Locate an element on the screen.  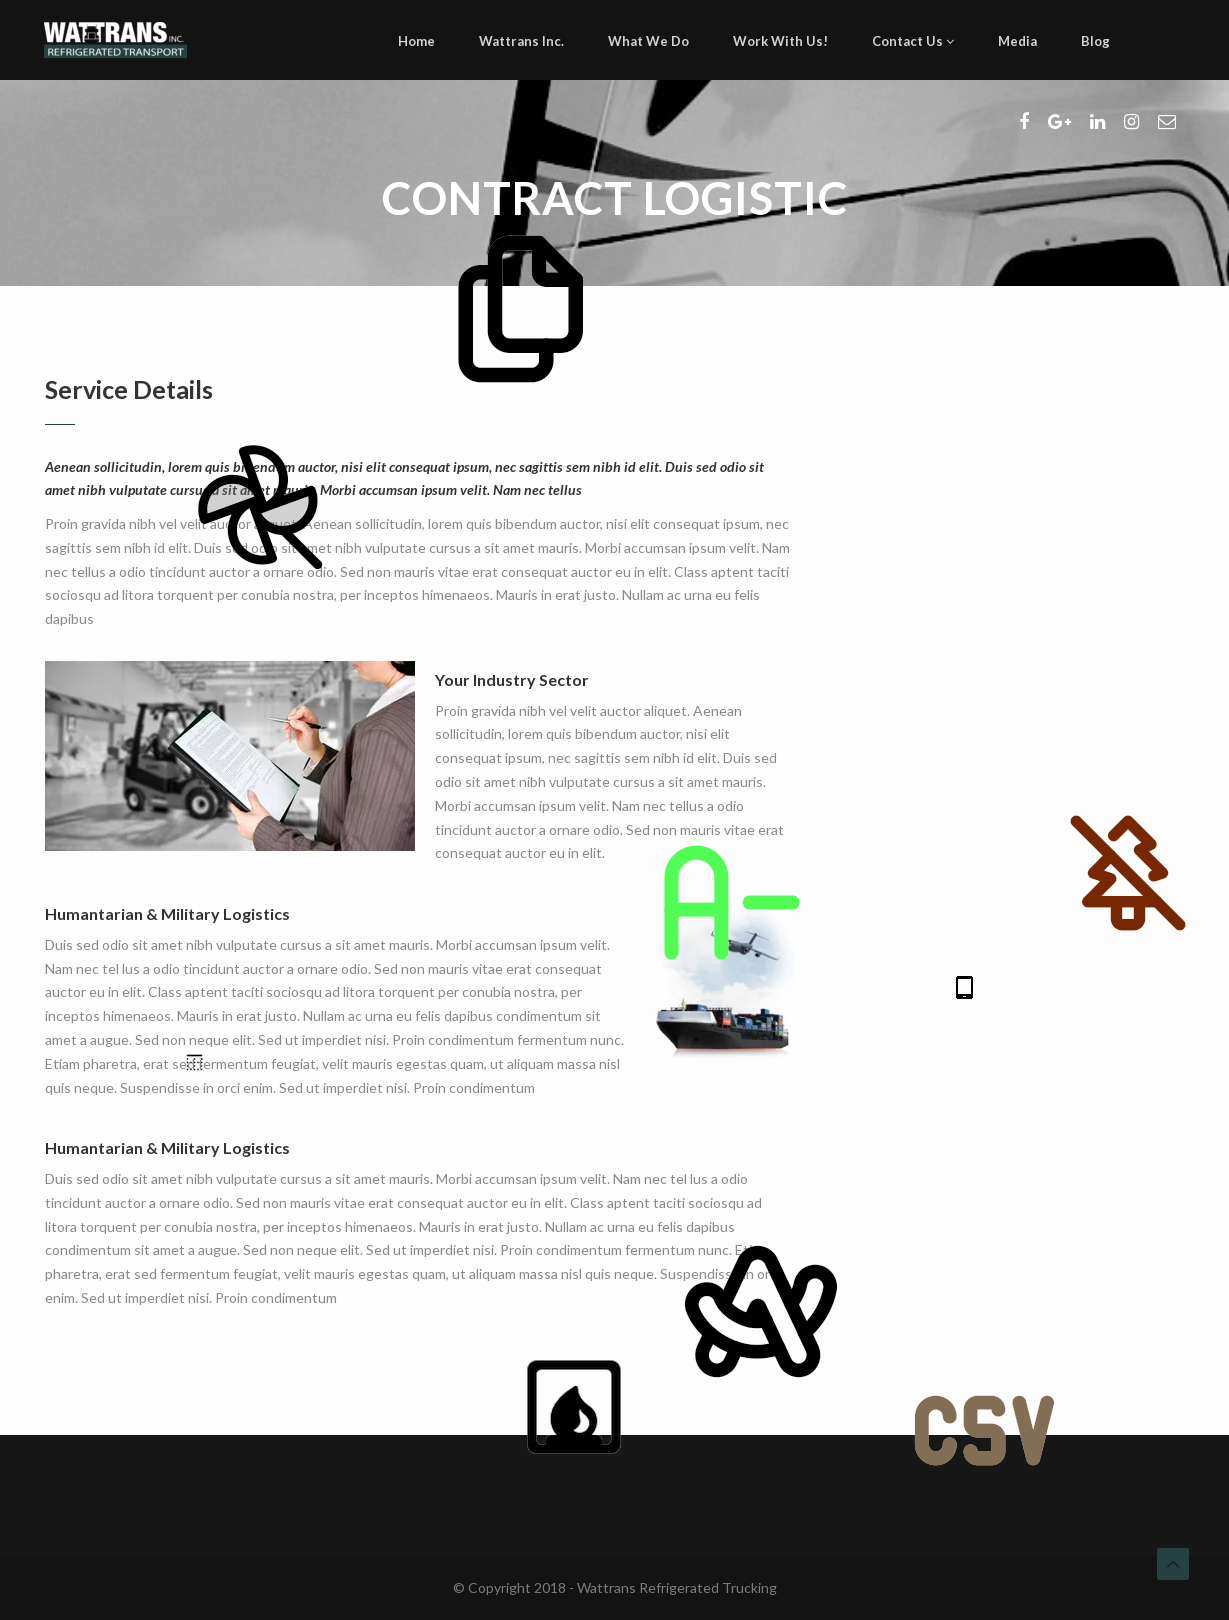
switch to tablet view or mode is located at coordinates (964, 987).